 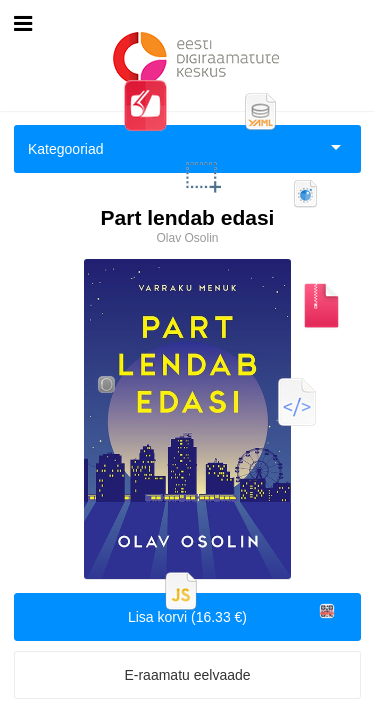 What do you see at coordinates (181, 591) in the screenshot?
I see `indicates a javascript source file` at bounding box center [181, 591].